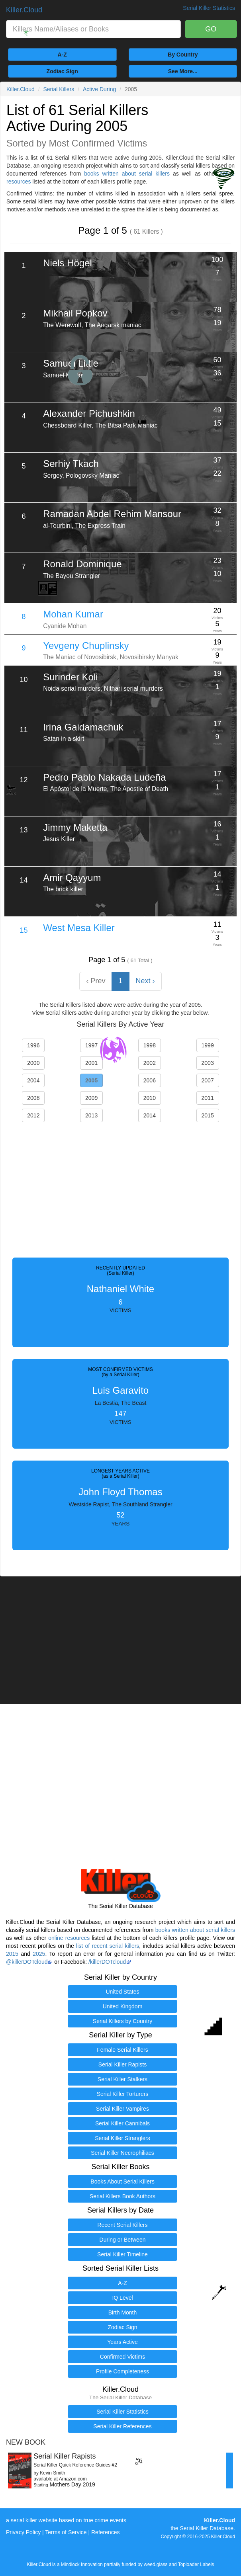 Image resolution: width=241 pixels, height=2576 pixels. Describe the element at coordinates (113, 1050) in the screenshot. I see `select wyvern character or creature type` at that location.